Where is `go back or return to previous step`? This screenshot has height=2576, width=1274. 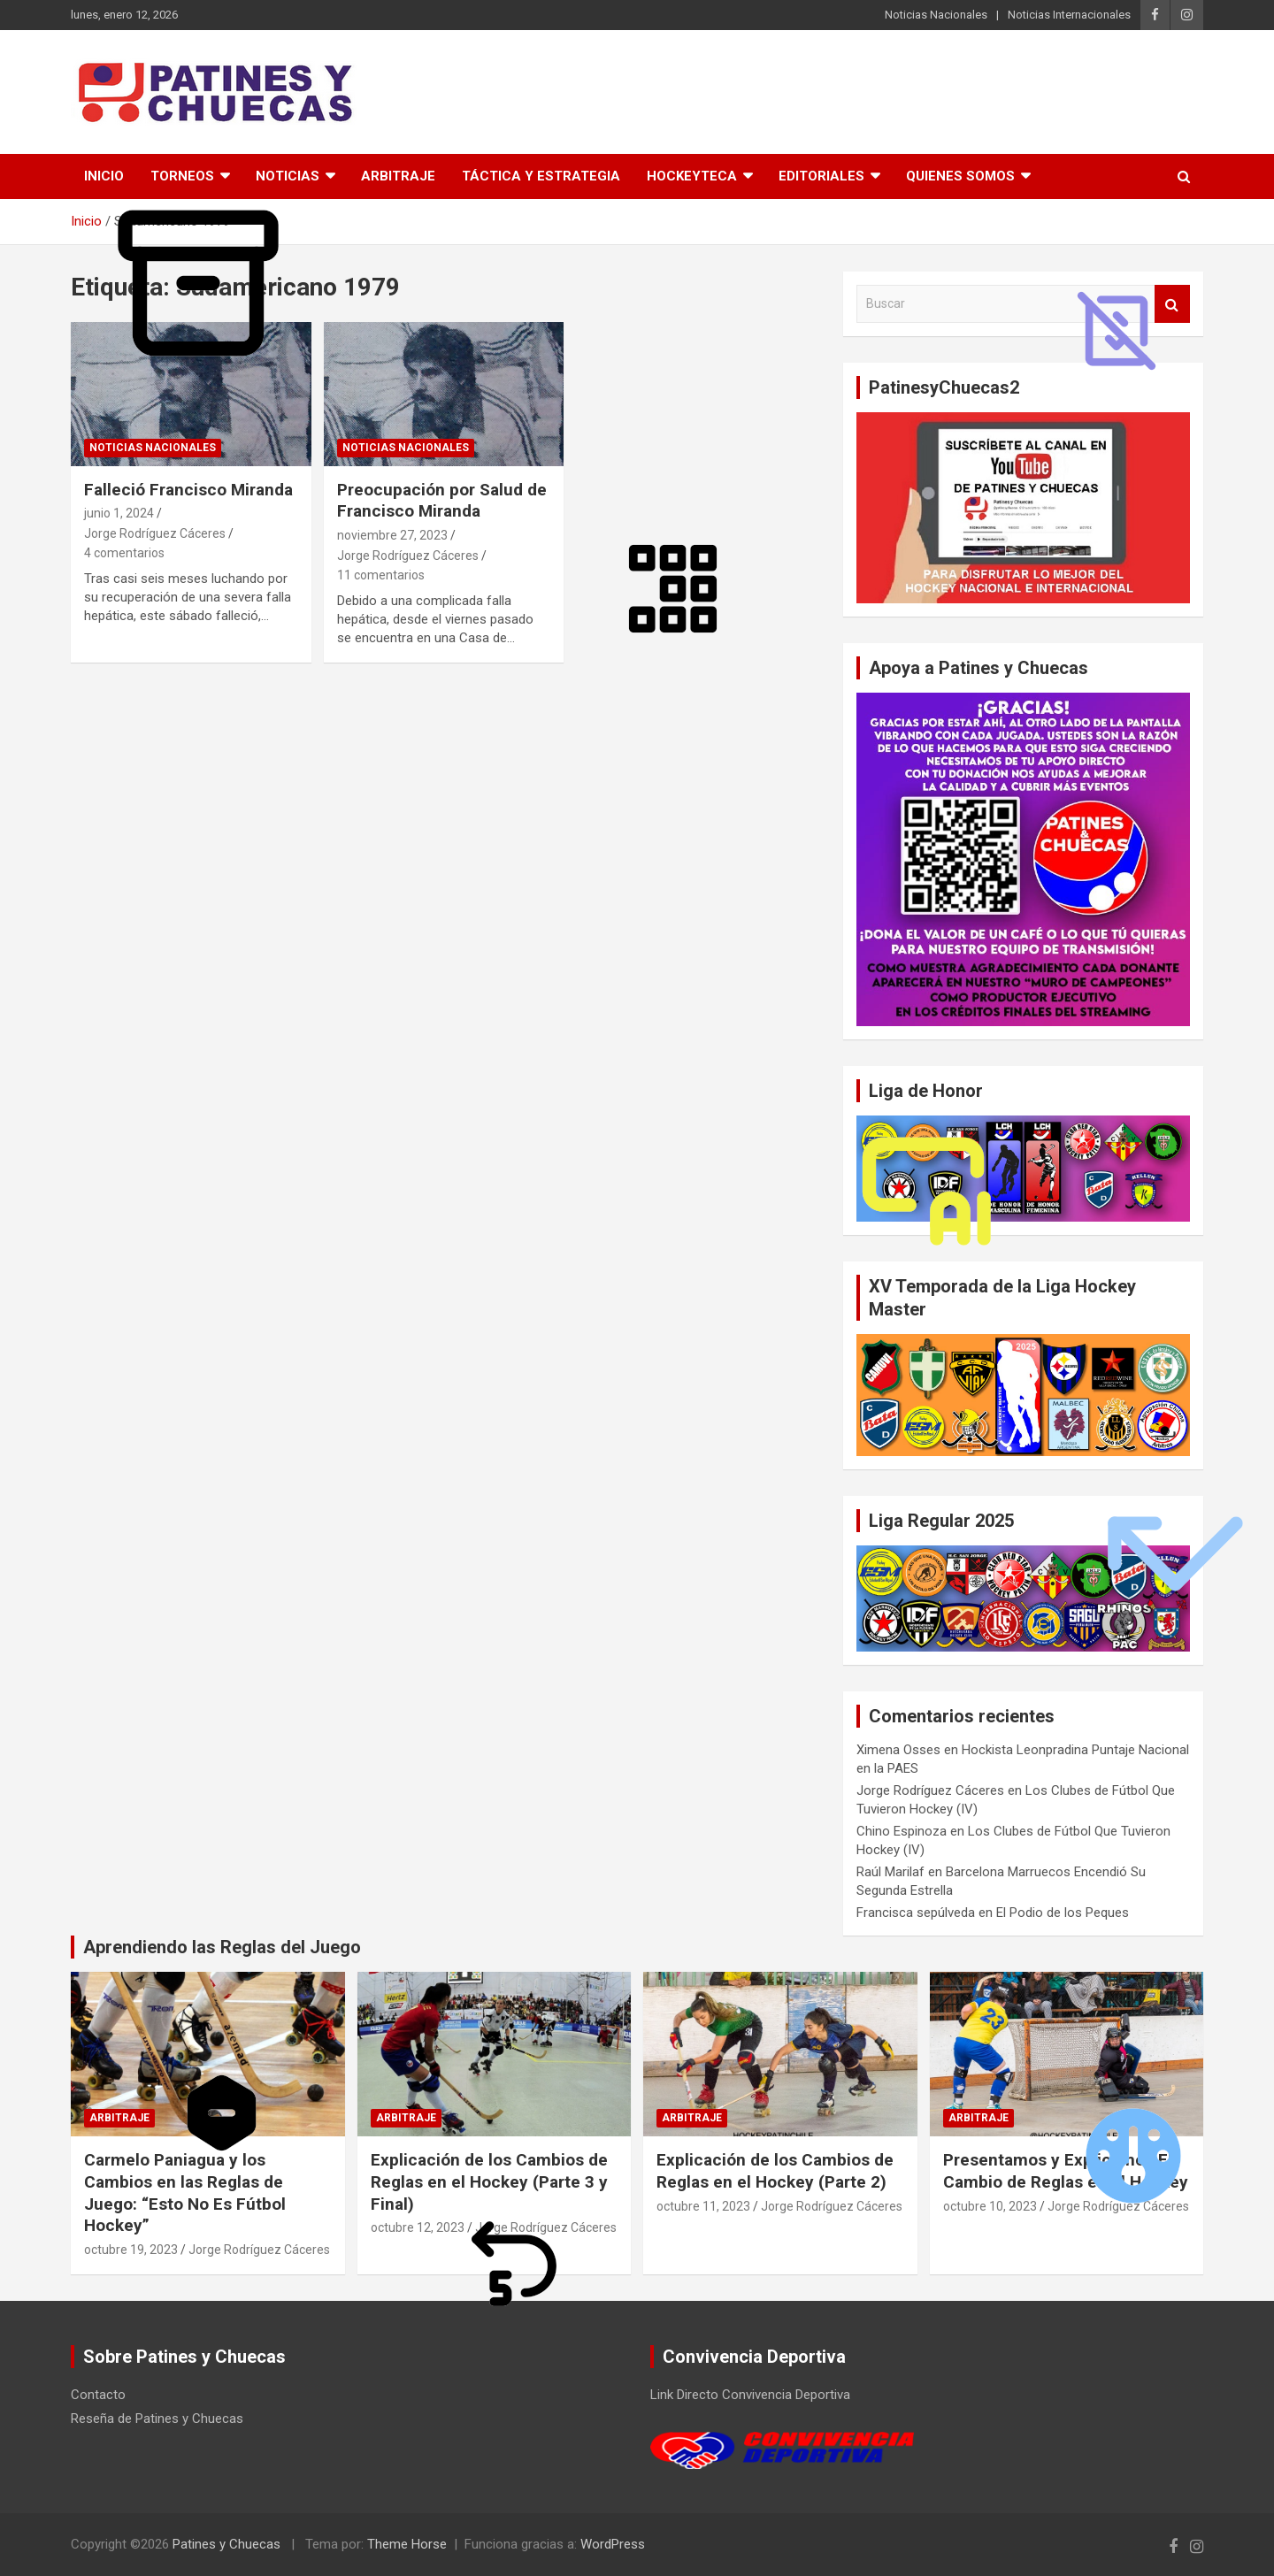
go back or return to previous step is located at coordinates (1175, 1550).